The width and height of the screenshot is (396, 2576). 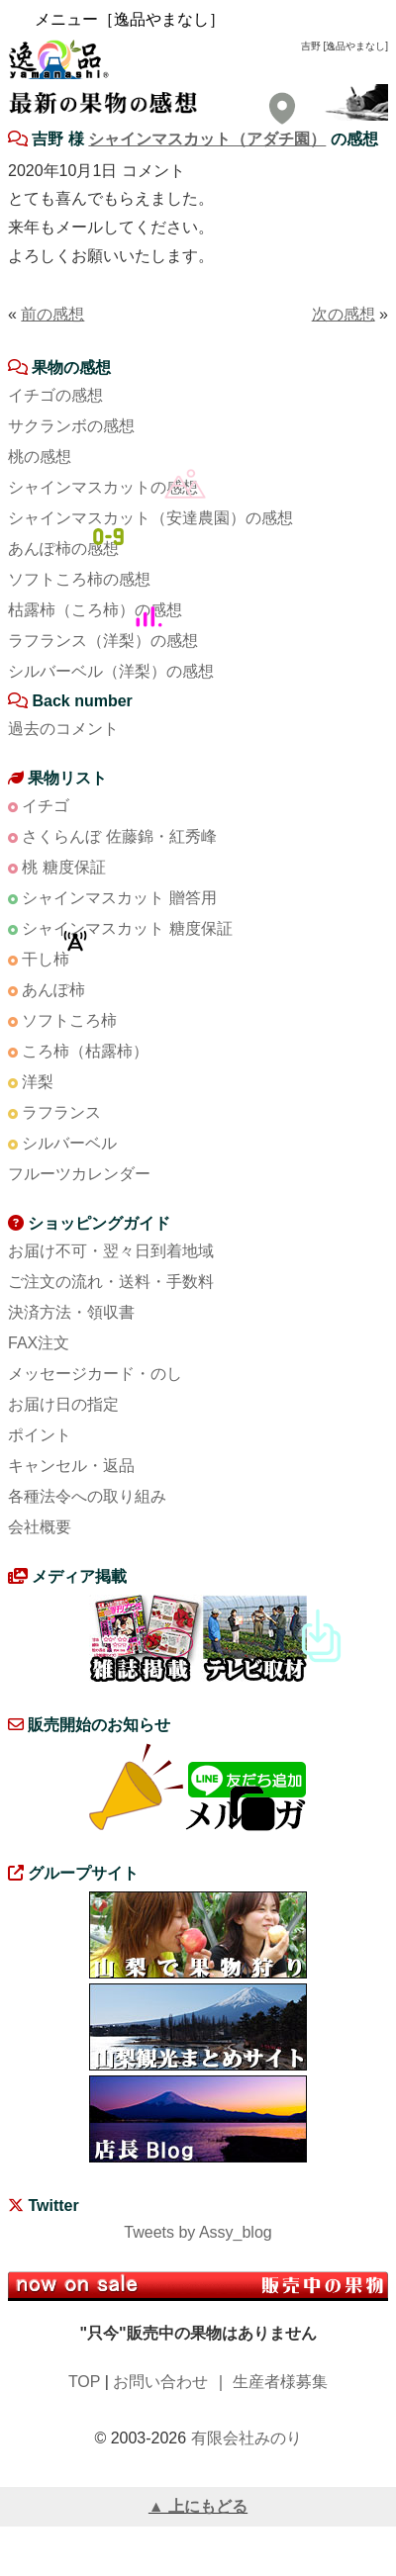 What do you see at coordinates (108, 536) in the screenshot?
I see `sort items in ascending numerical order` at bounding box center [108, 536].